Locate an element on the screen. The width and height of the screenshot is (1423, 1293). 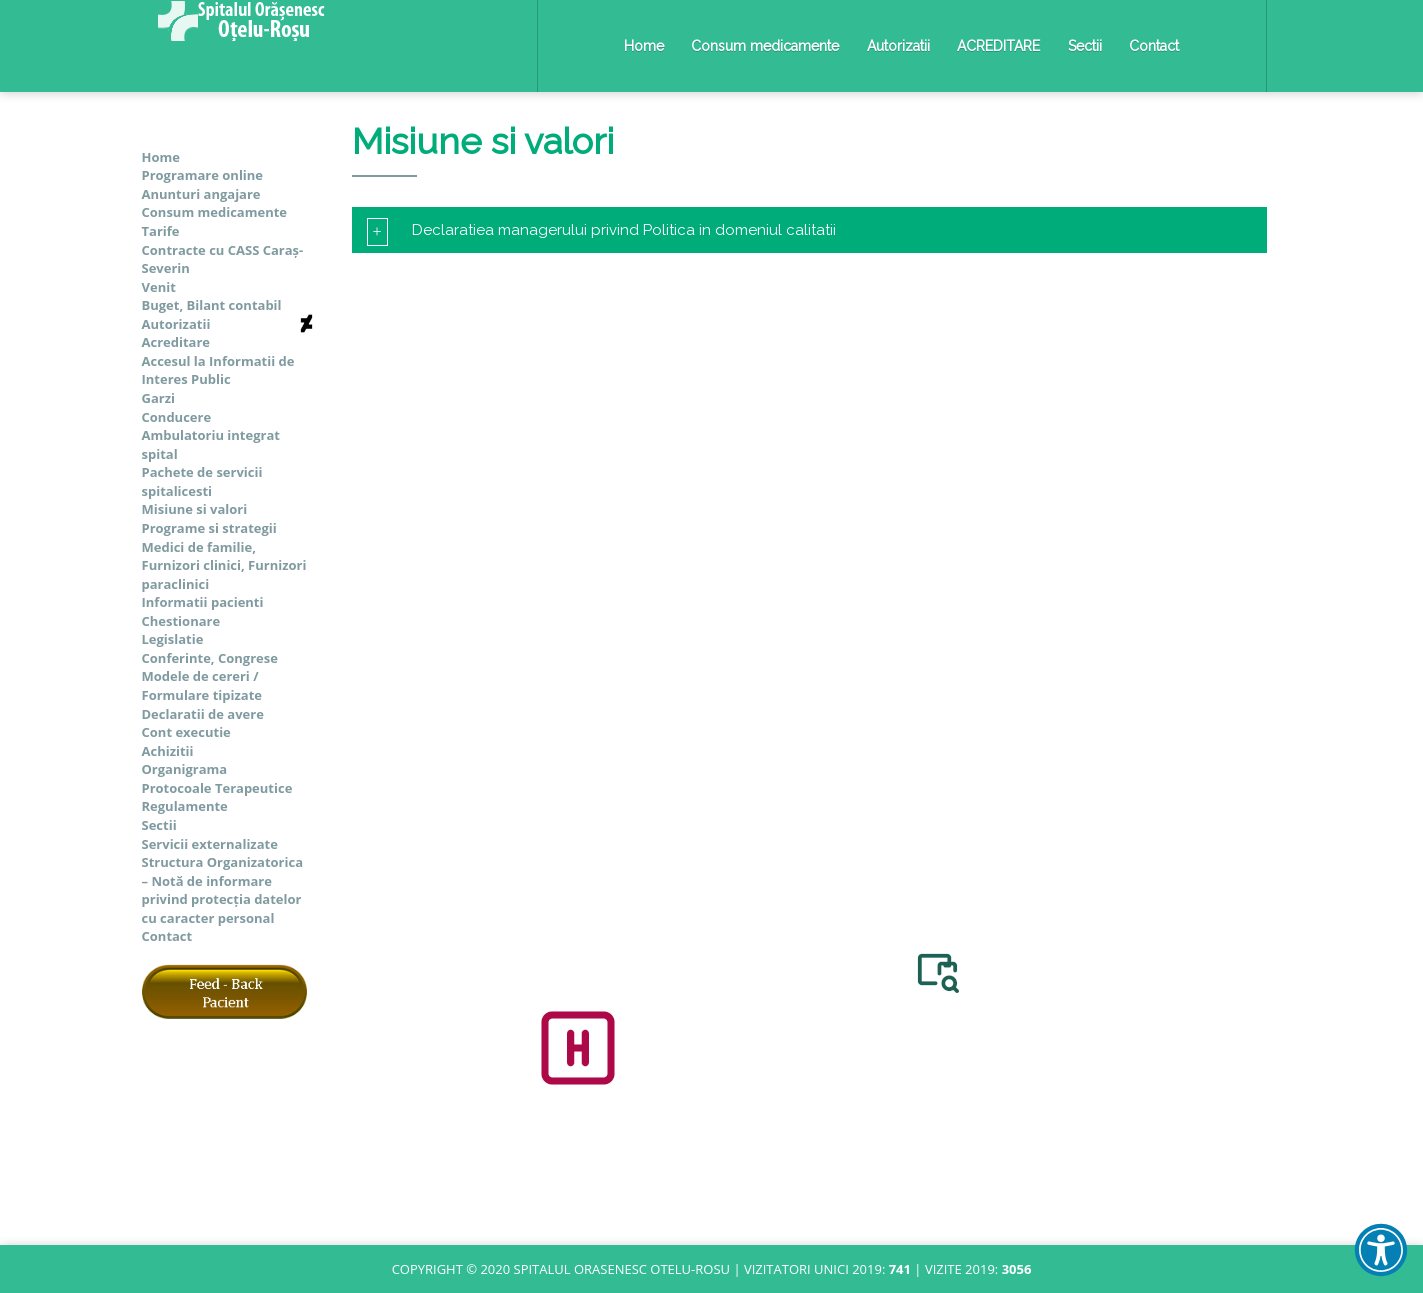
search for connected devices is located at coordinates (937, 971).